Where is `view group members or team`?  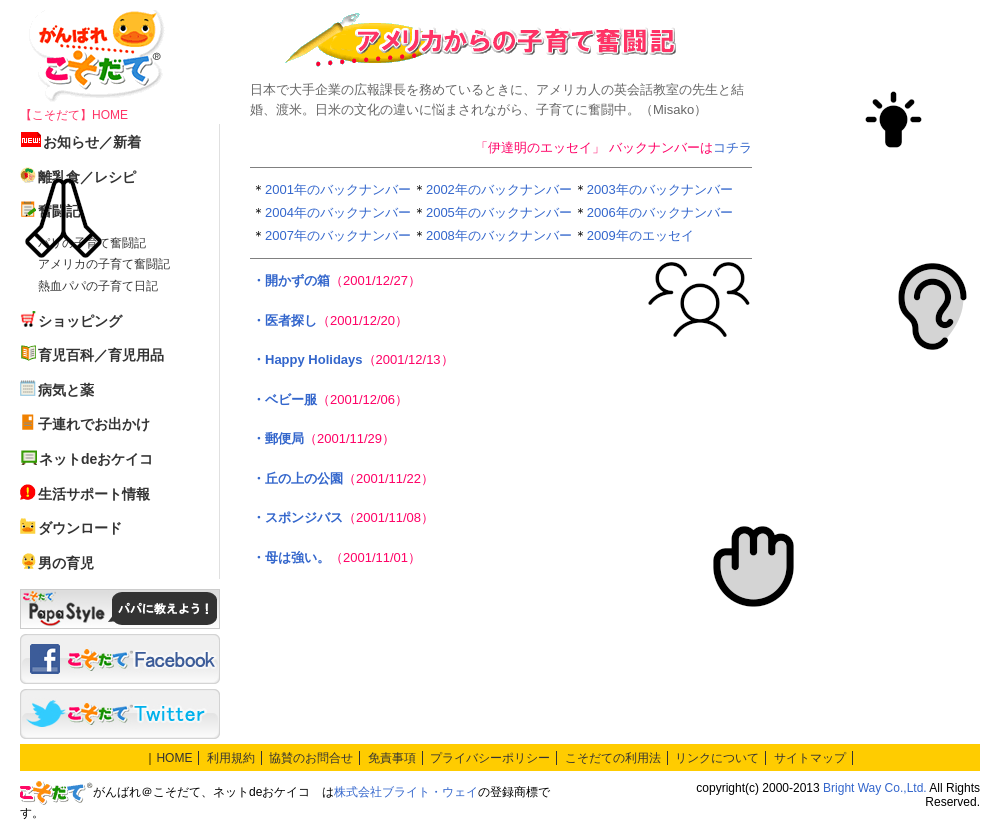
view group members or team is located at coordinates (700, 296).